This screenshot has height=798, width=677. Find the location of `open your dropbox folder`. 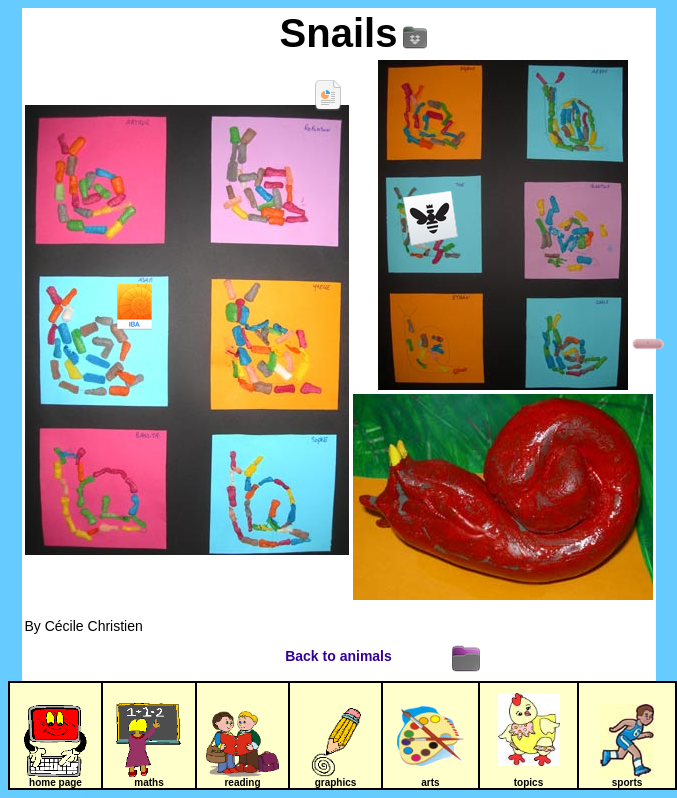

open your dropbox folder is located at coordinates (415, 37).